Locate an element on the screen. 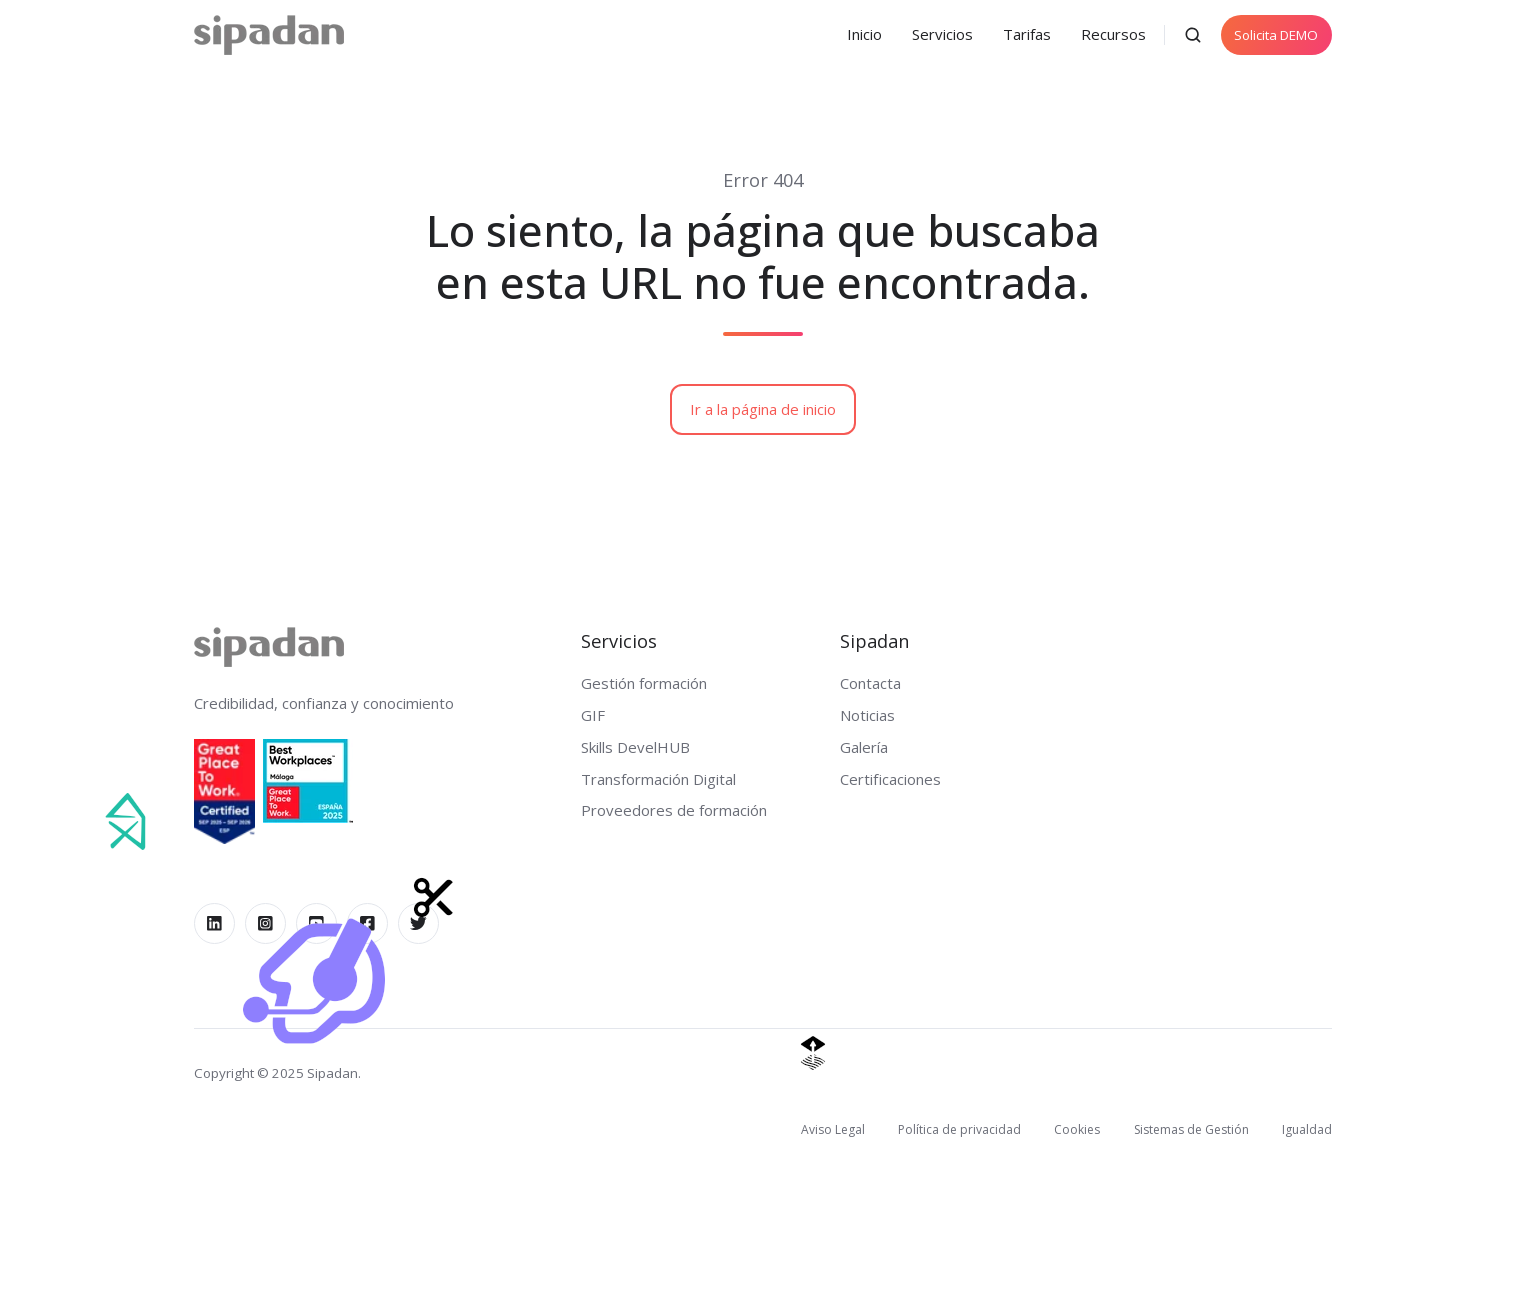 This screenshot has width=1526, height=1293. open the Homify app is located at coordinates (125, 821).